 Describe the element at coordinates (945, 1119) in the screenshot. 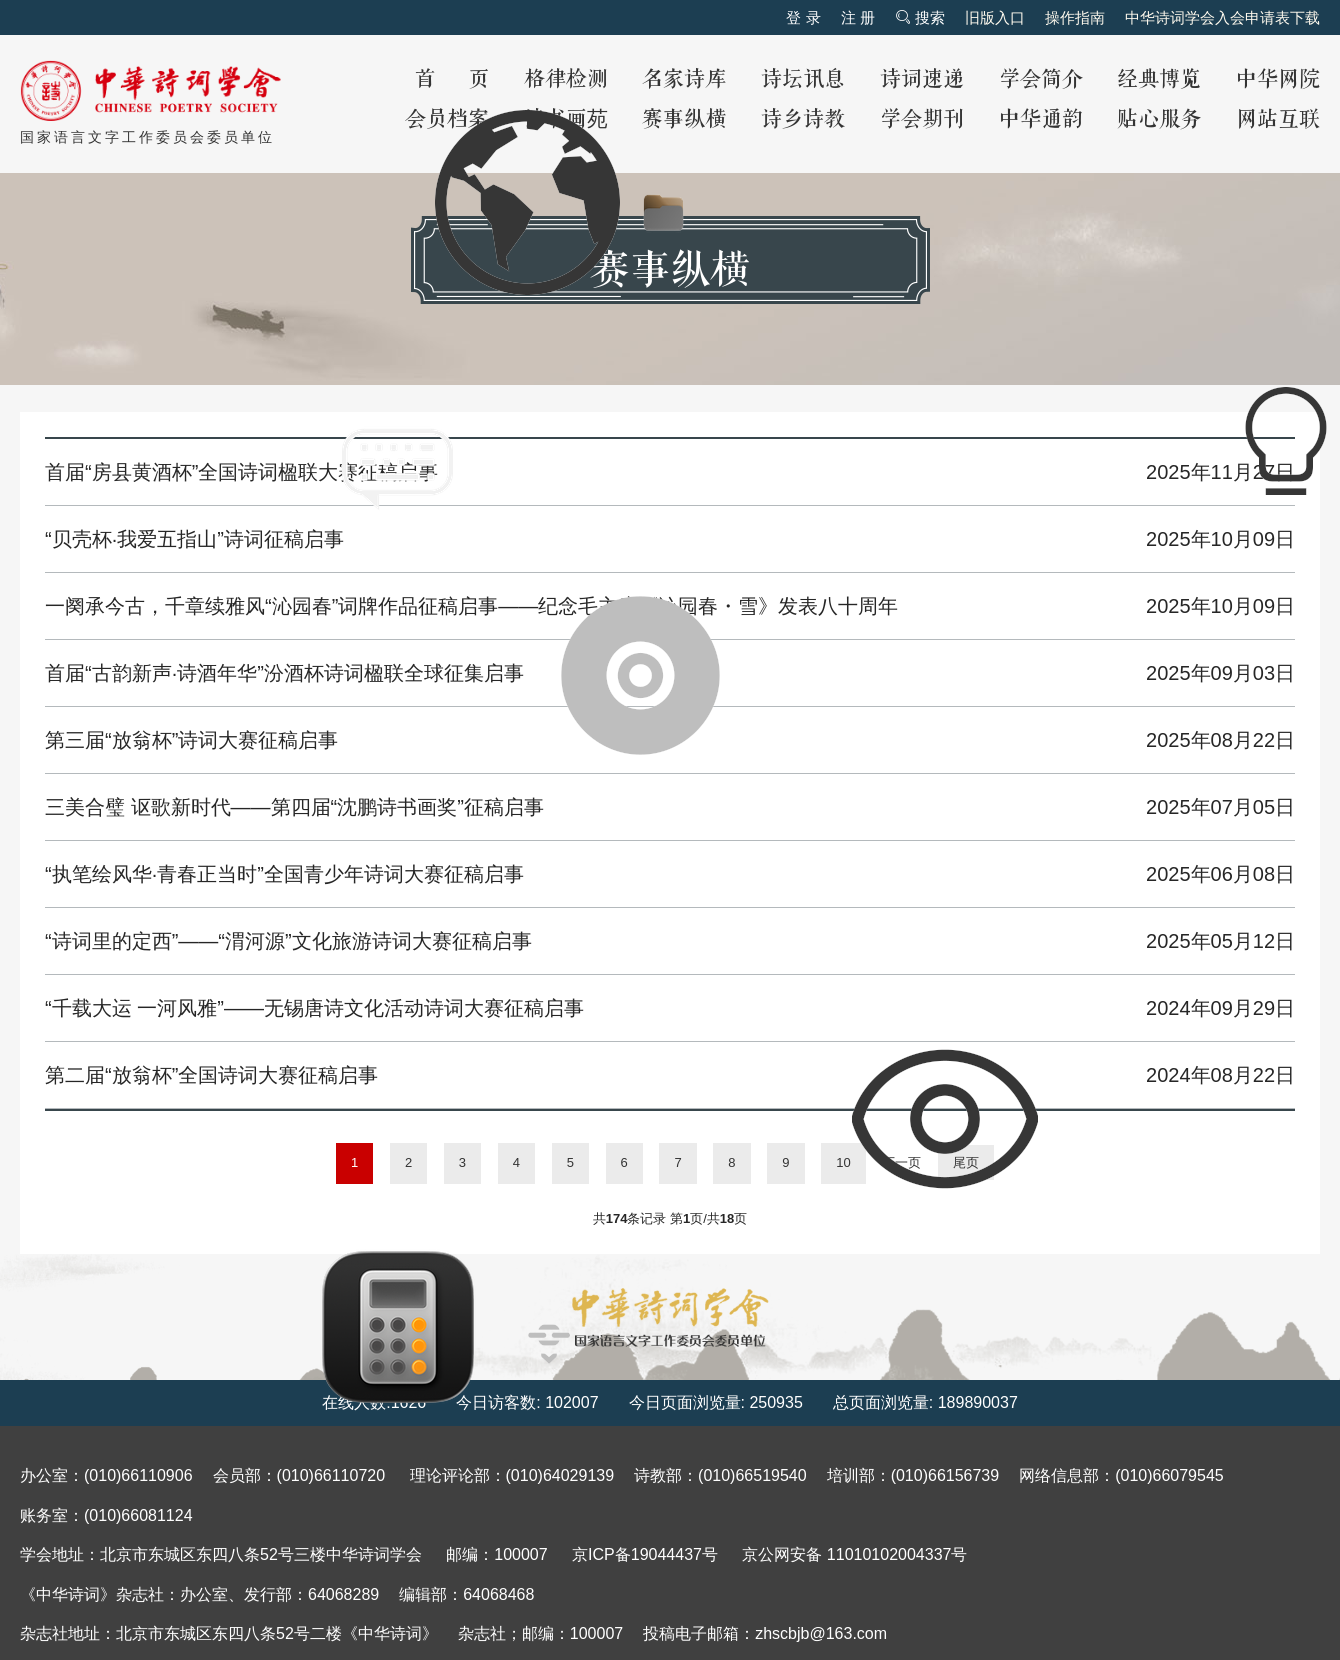

I see `access display settings` at that location.